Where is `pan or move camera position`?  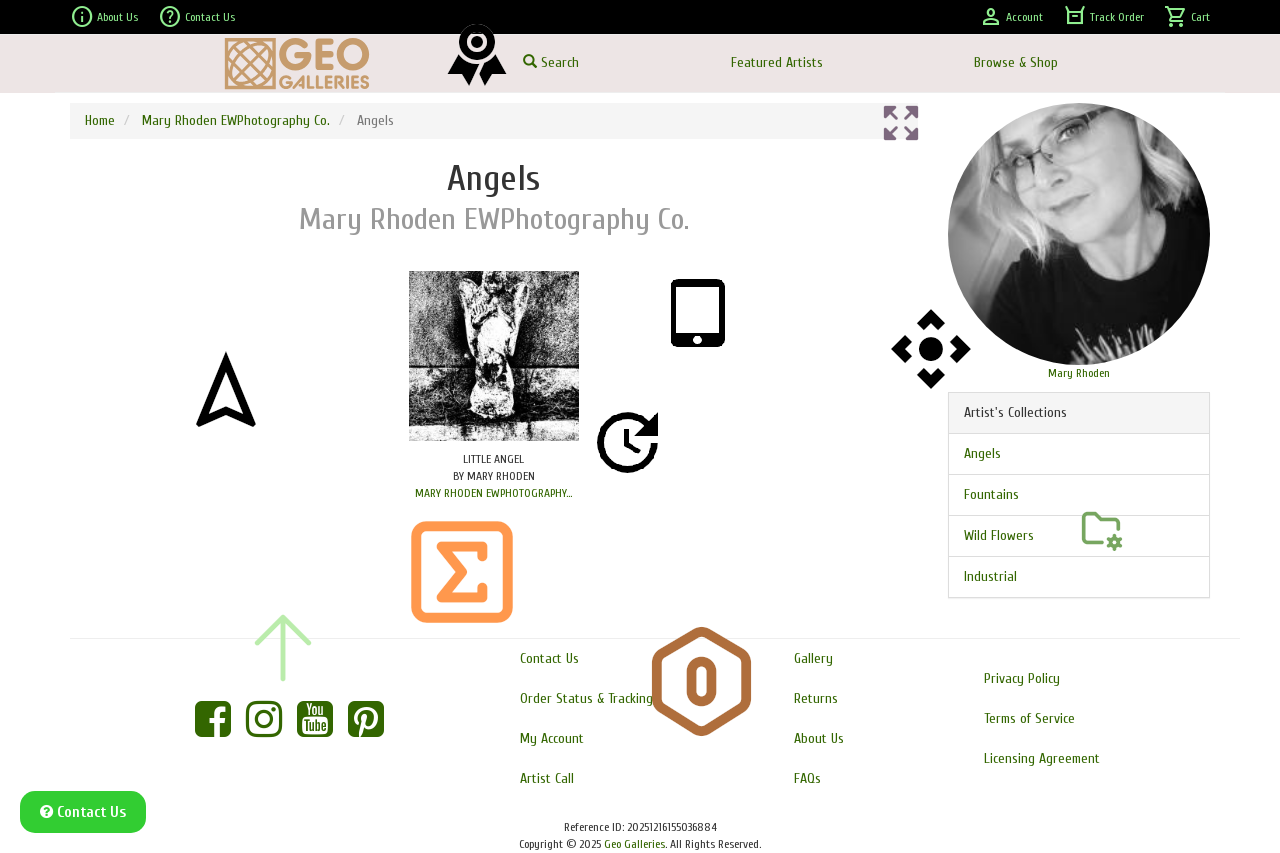 pan or move camera position is located at coordinates (931, 349).